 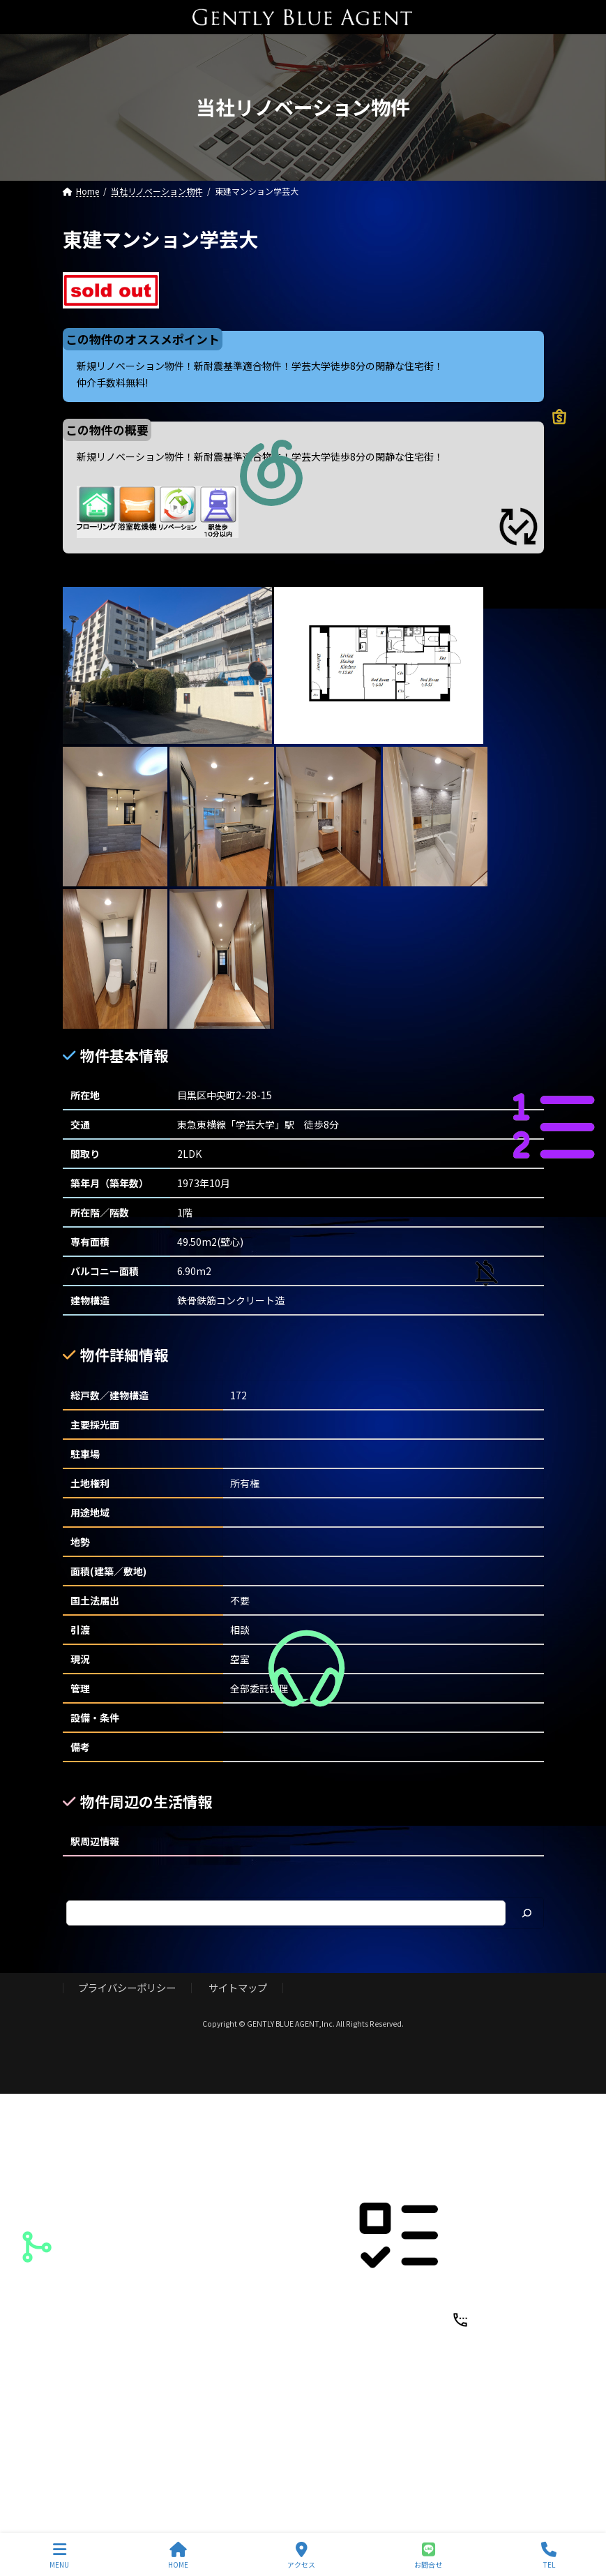 I want to click on indicates content has been published with recent changes, so click(x=518, y=526).